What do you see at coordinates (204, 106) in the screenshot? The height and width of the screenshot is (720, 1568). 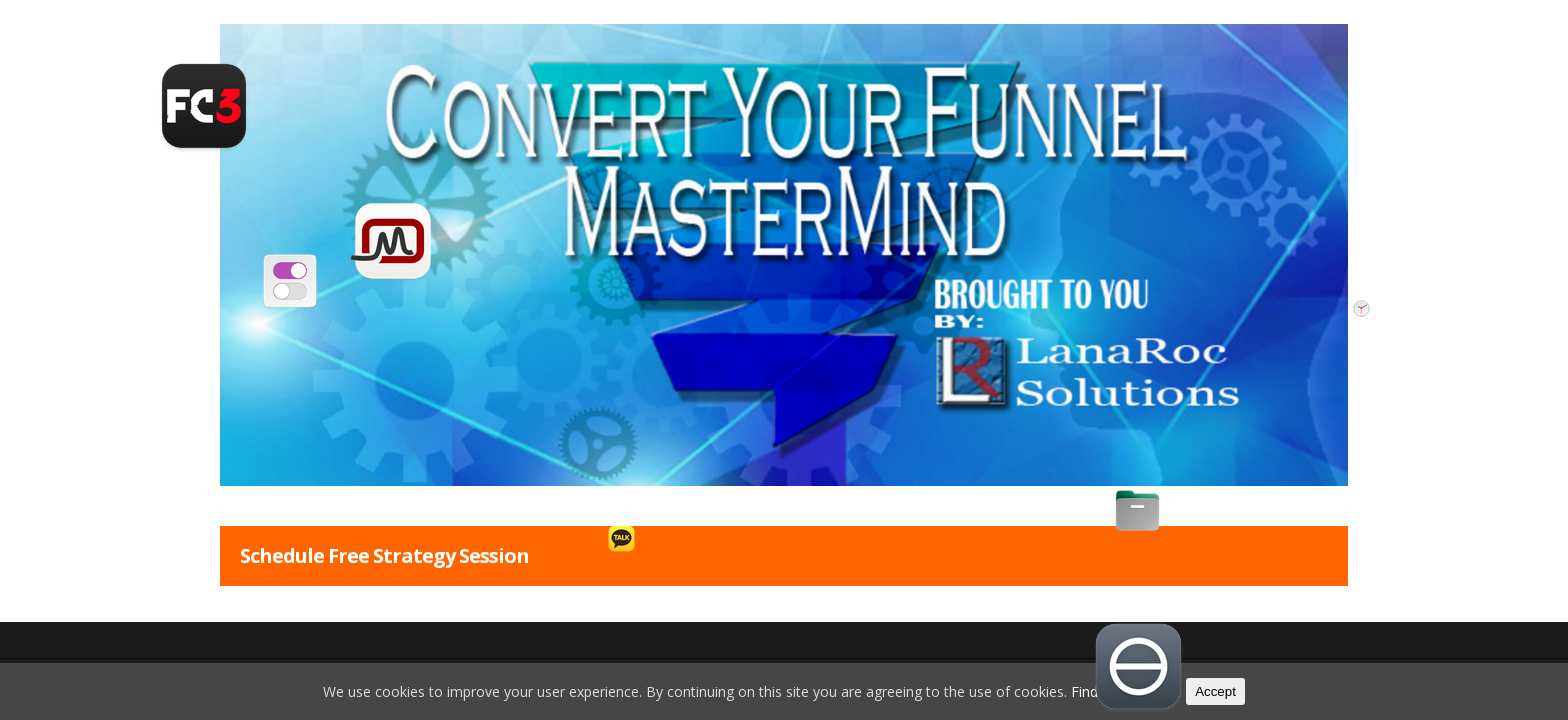 I see `launch far cry 3 game` at bounding box center [204, 106].